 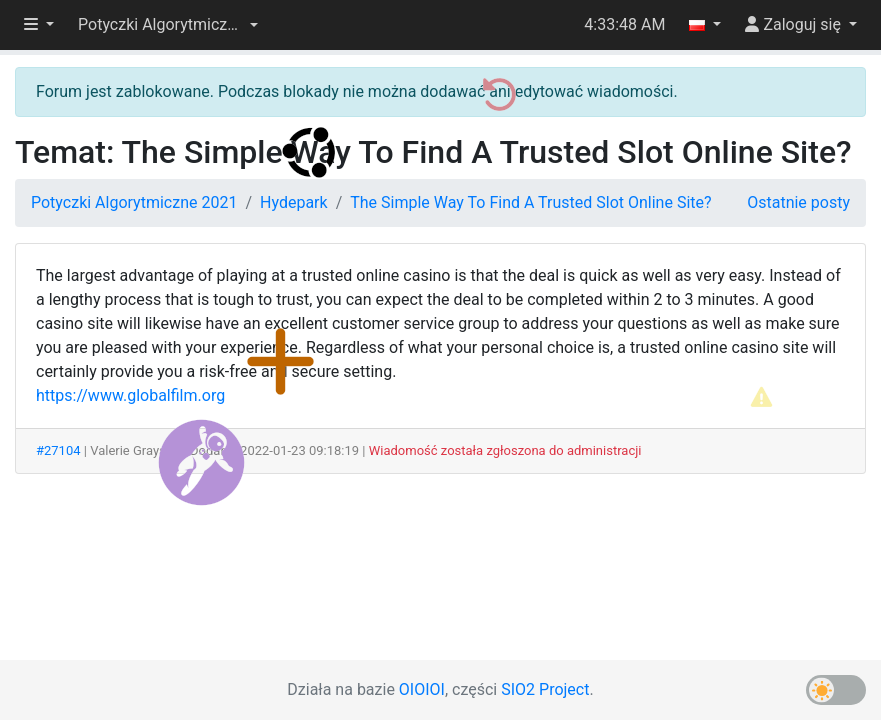 What do you see at coordinates (499, 94) in the screenshot?
I see `undo last action` at bounding box center [499, 94].